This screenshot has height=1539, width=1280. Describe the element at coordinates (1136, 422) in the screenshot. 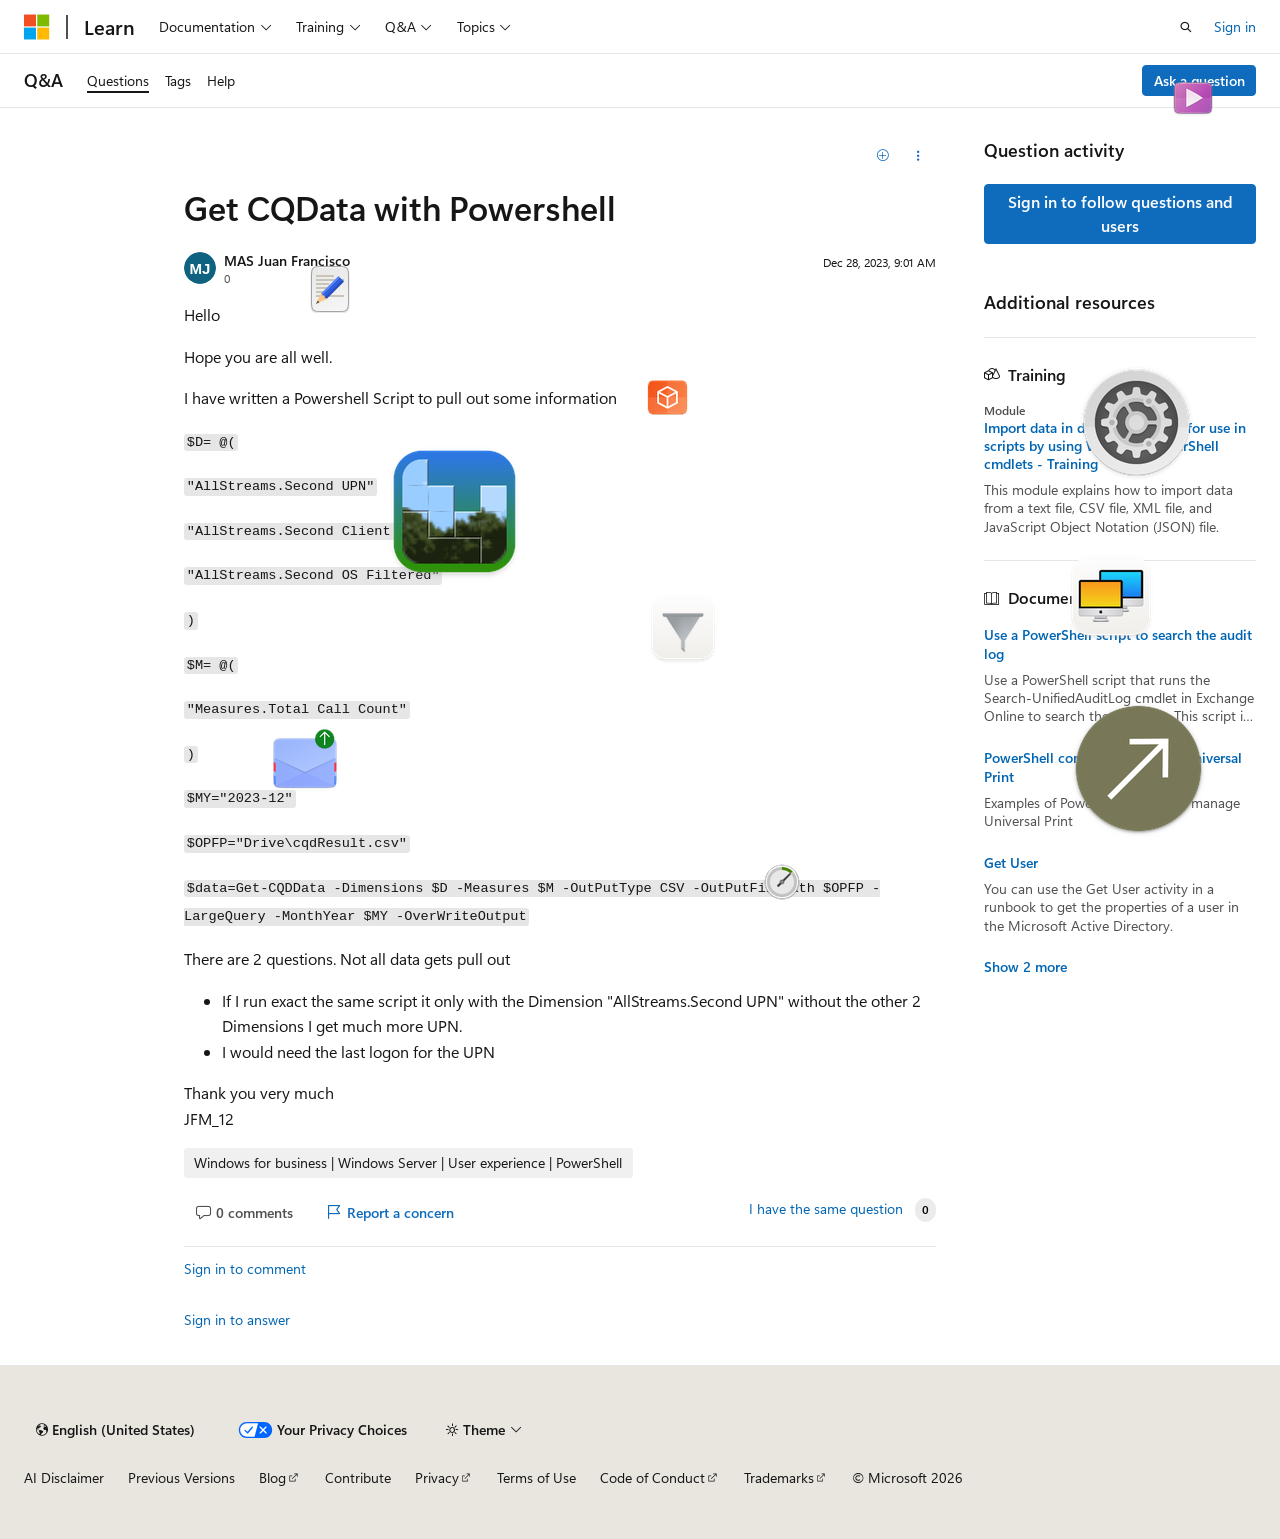

I see `open system settings` at that location.